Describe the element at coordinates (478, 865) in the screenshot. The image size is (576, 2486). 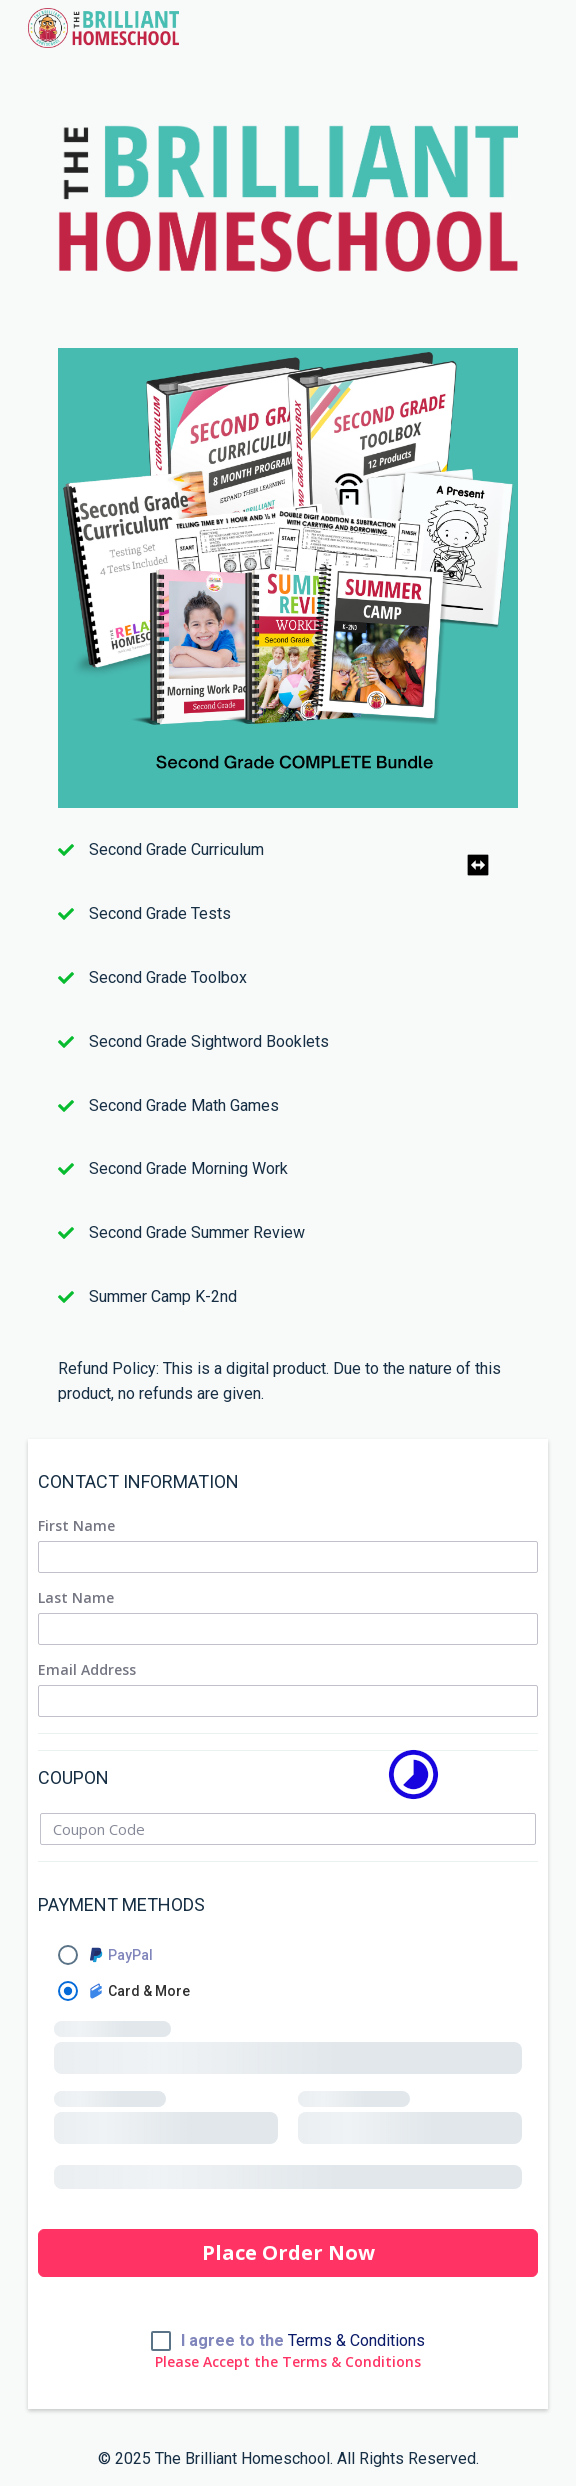
I see `flip image horizontally` at that location.